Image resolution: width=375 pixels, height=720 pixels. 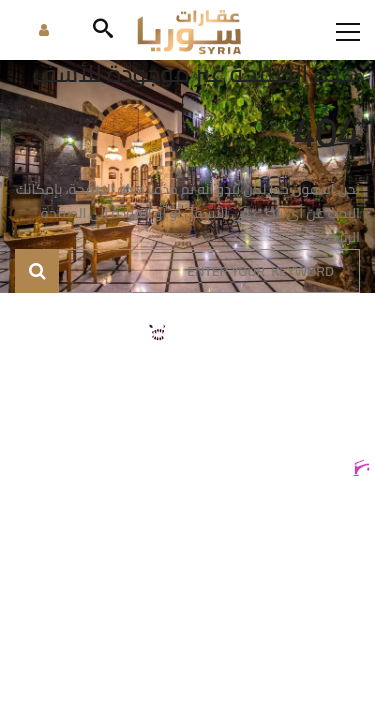 I want to click on indicates a dangerous creature or enemy type, so click(x=157, y=332).